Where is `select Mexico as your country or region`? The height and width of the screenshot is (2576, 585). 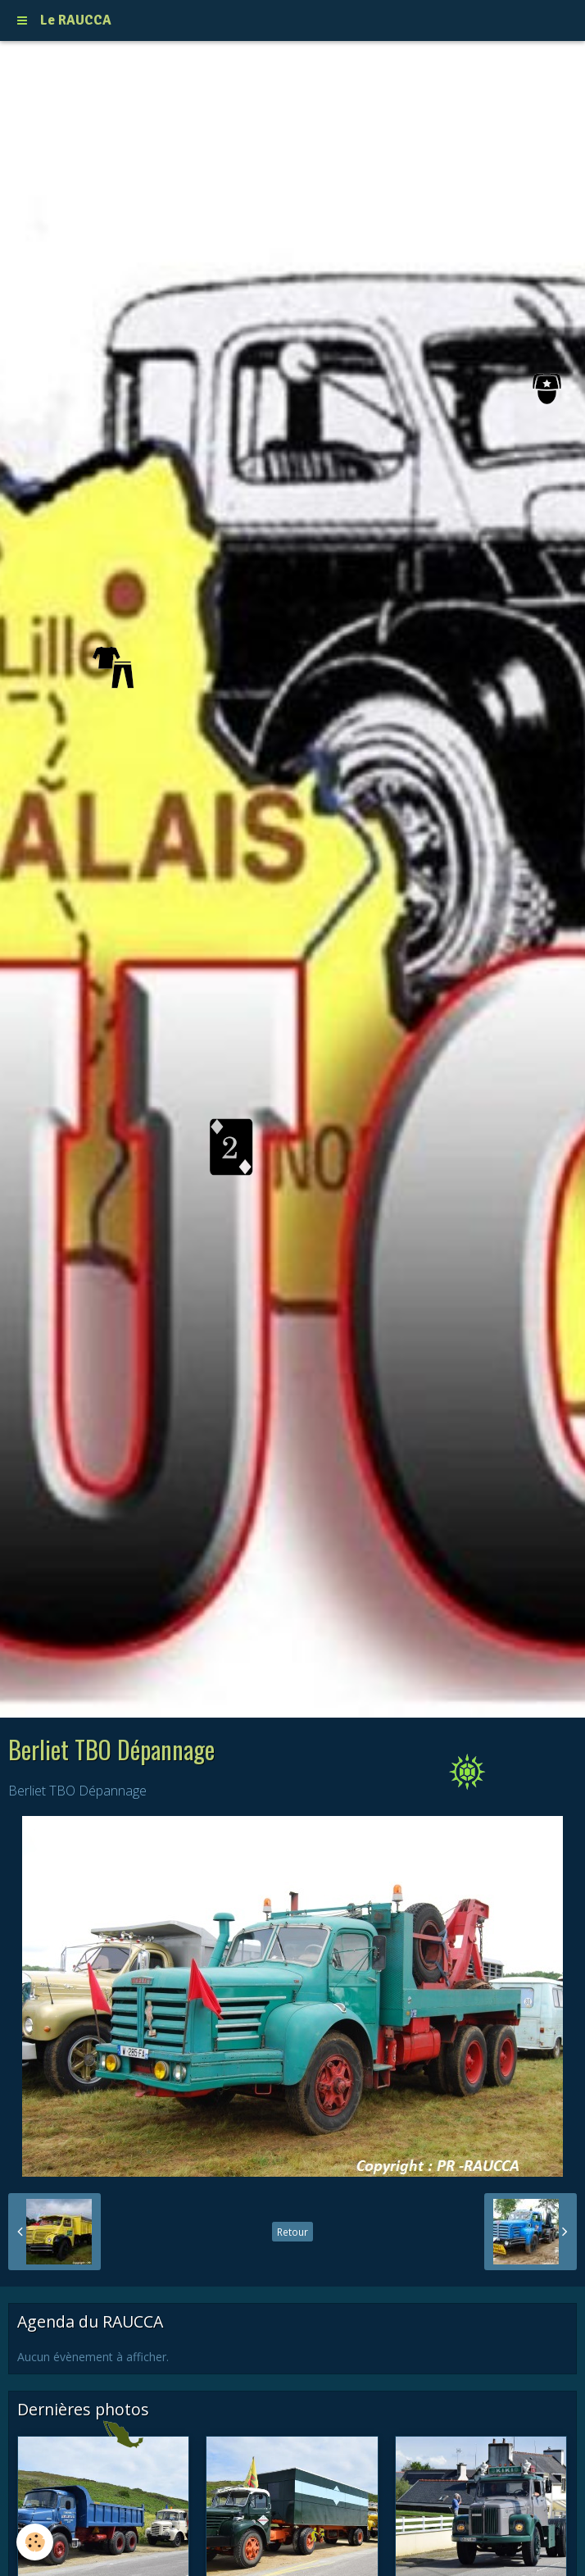
select Mexico as your country or region is located at coordinates (123, 2434).